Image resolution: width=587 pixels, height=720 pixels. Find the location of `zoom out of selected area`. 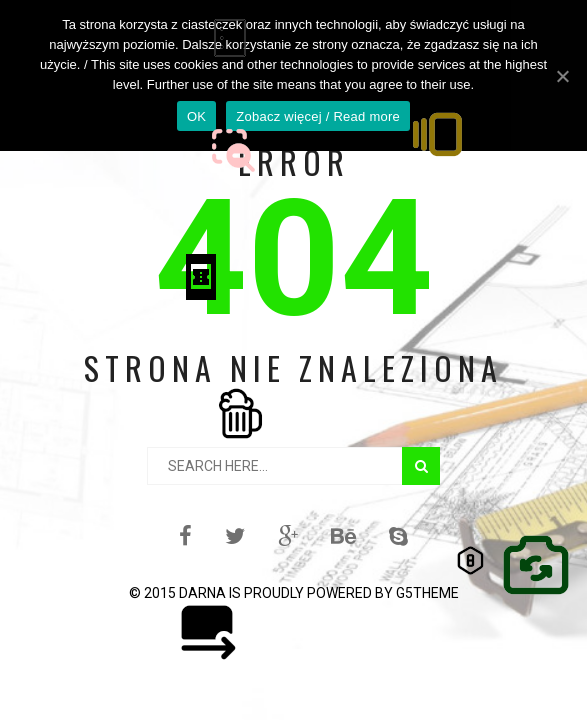

zoom out of selected area is located at coordinates (232, 149).